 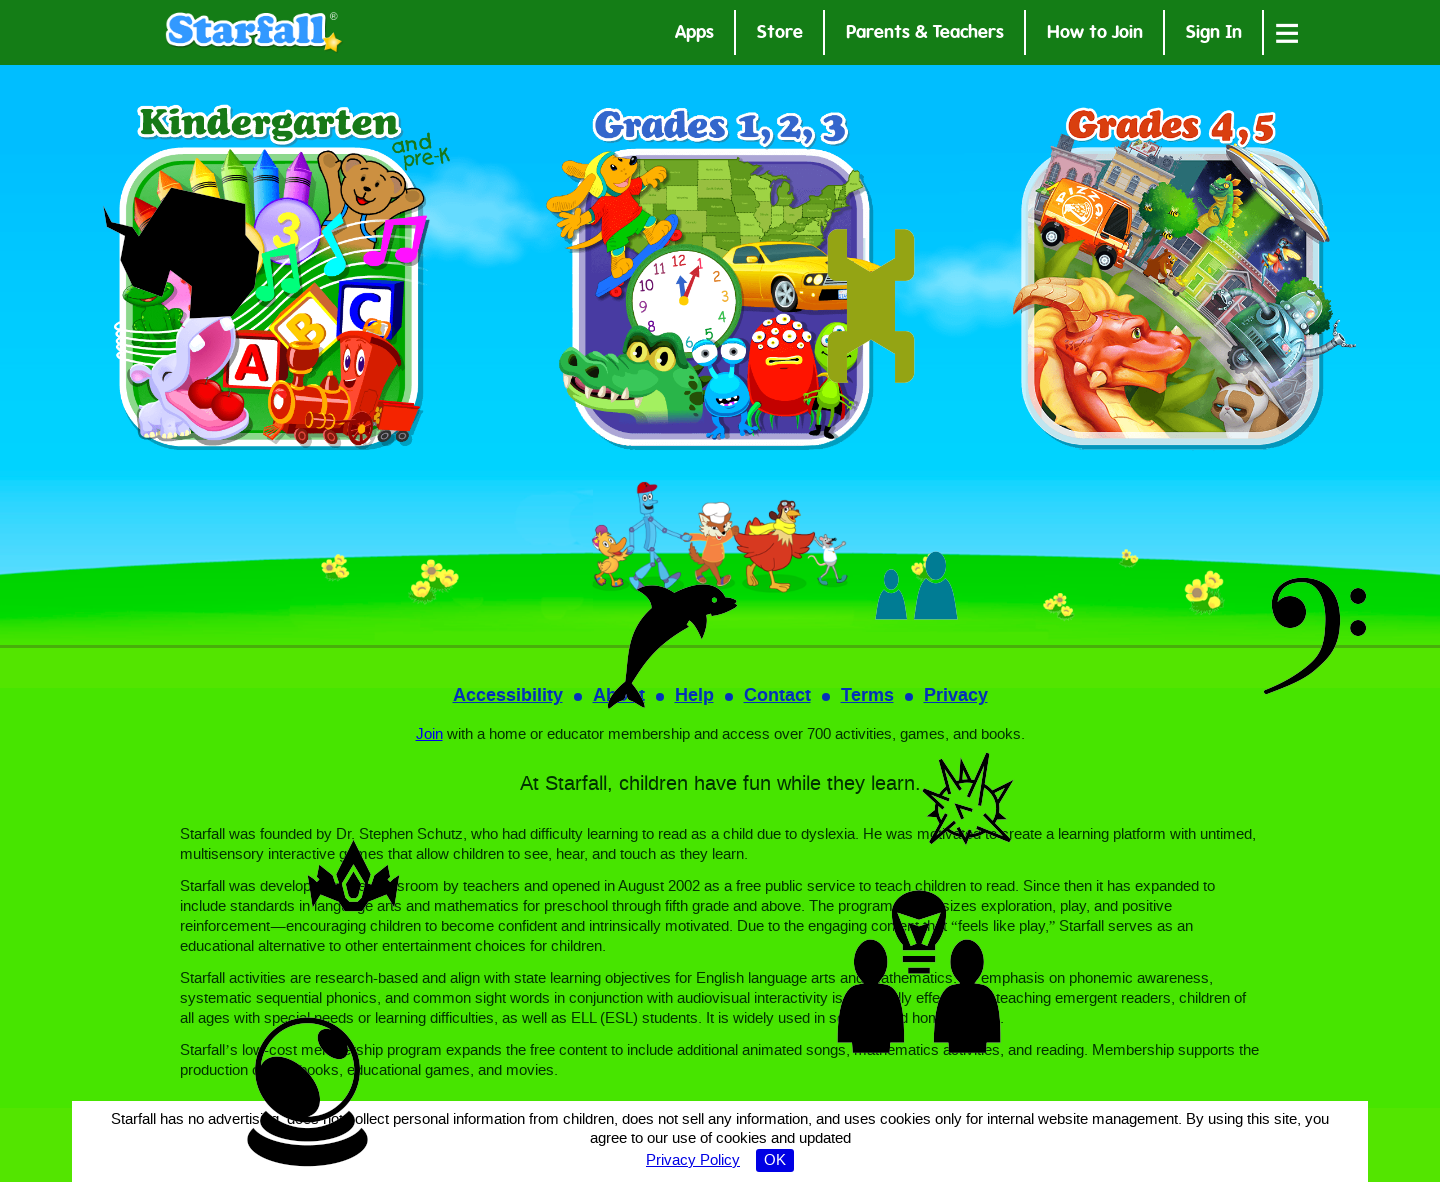 What do you see at coordinates (353, 877) in the screenshot?
I see `indicates royalty or kingdom-related game feature` at bounding box center [353, 877].